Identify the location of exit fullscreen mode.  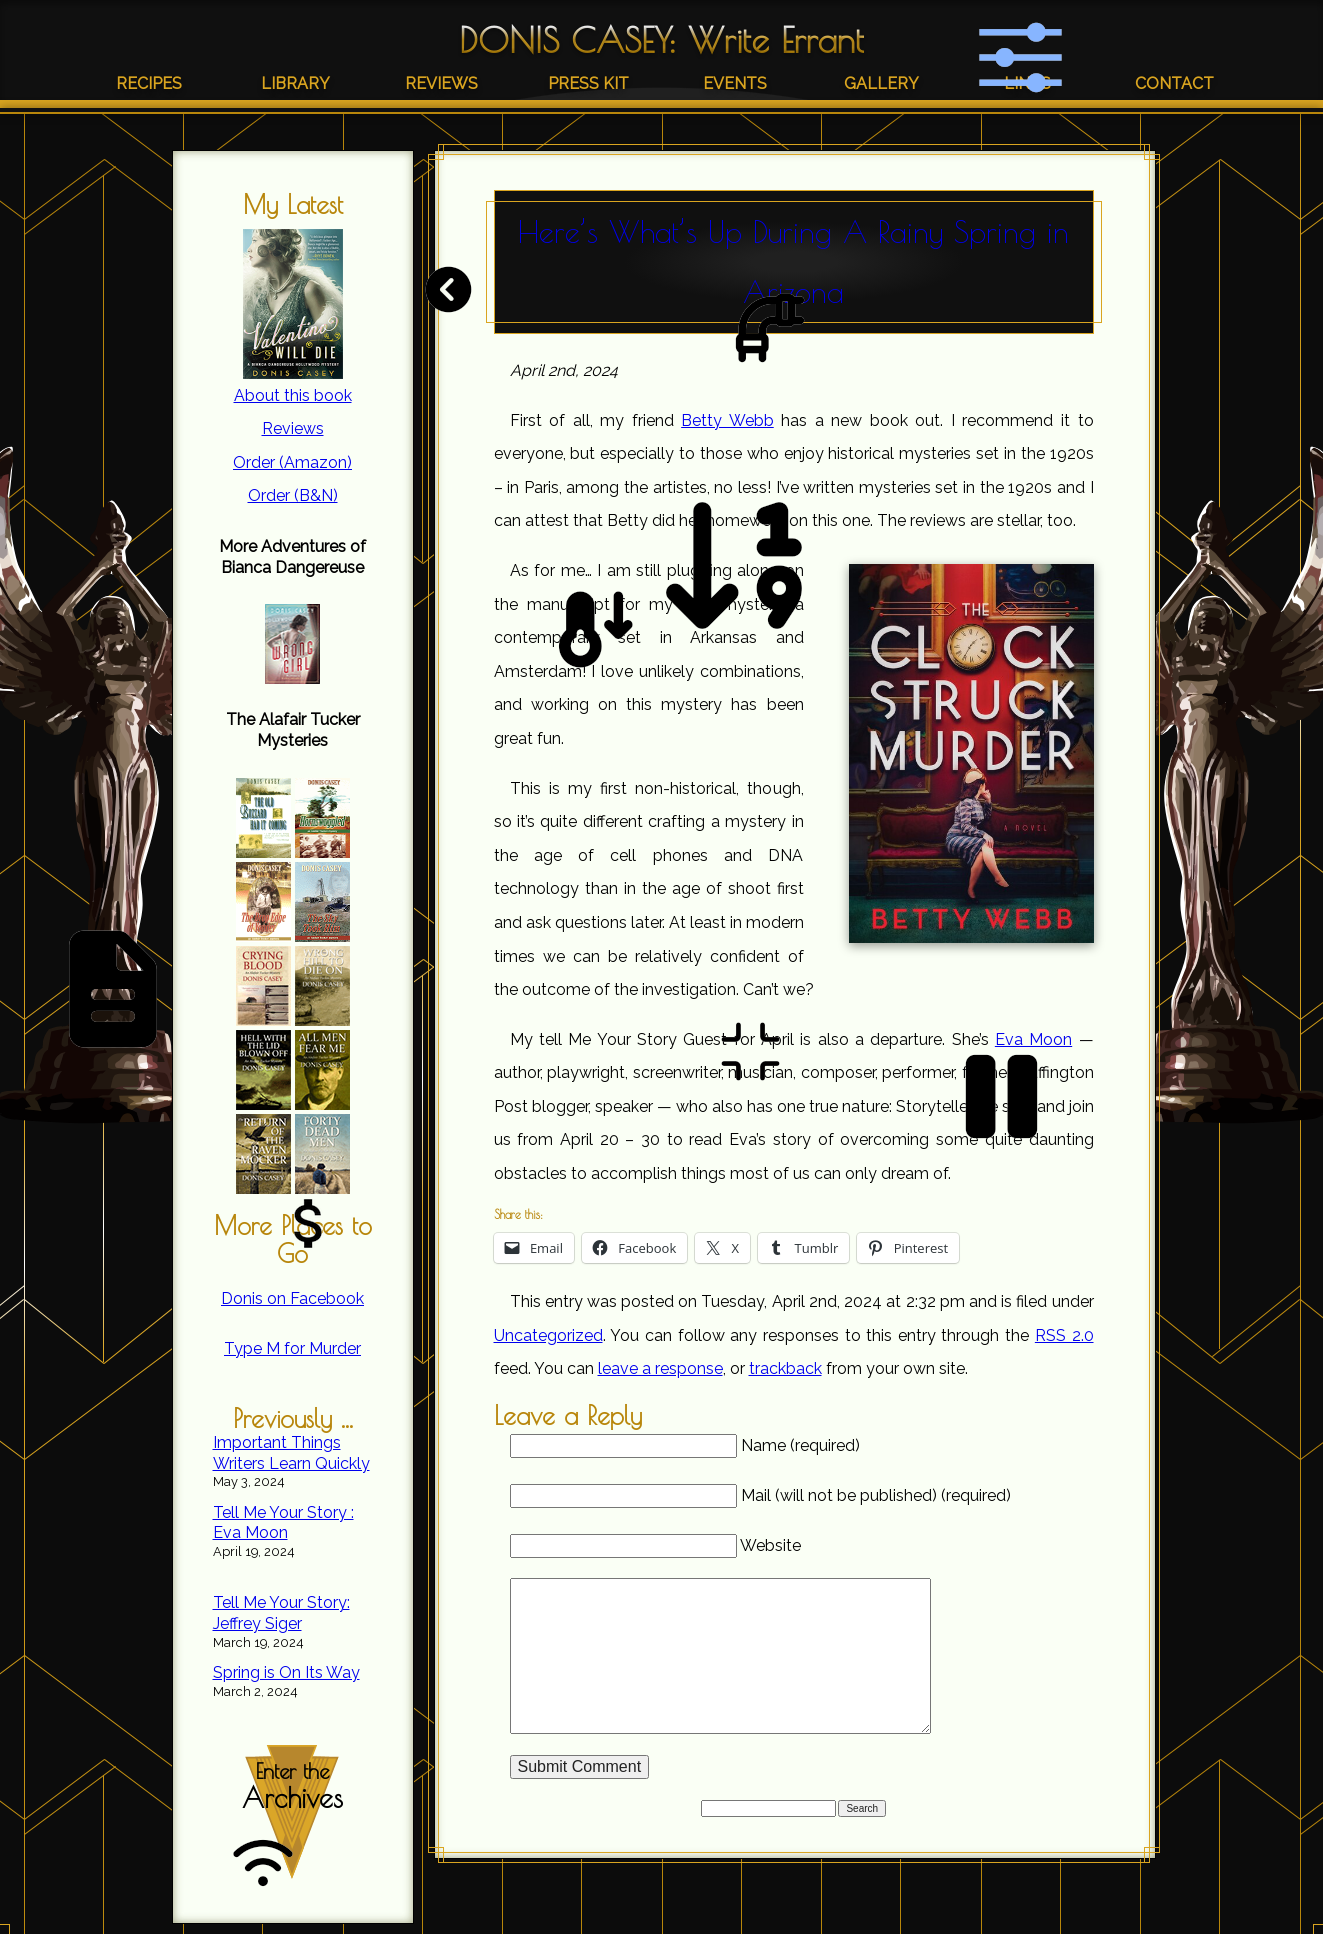
(750, 1051).